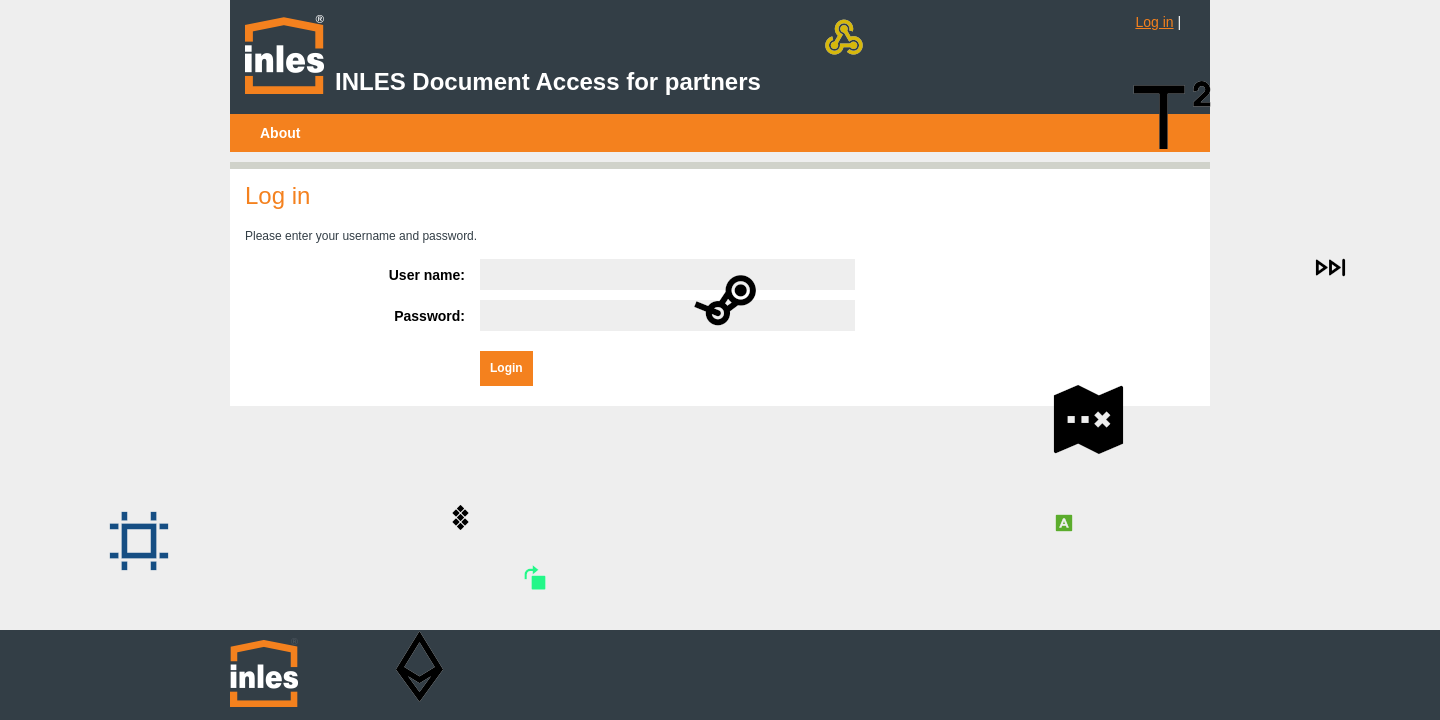 Image resolution: width=1440 pixels, height=720 pixels. What do you see at coordinates (844, 38) in the screenshot?
I see `configure webhook integrations` at bounding box center [844, 38].